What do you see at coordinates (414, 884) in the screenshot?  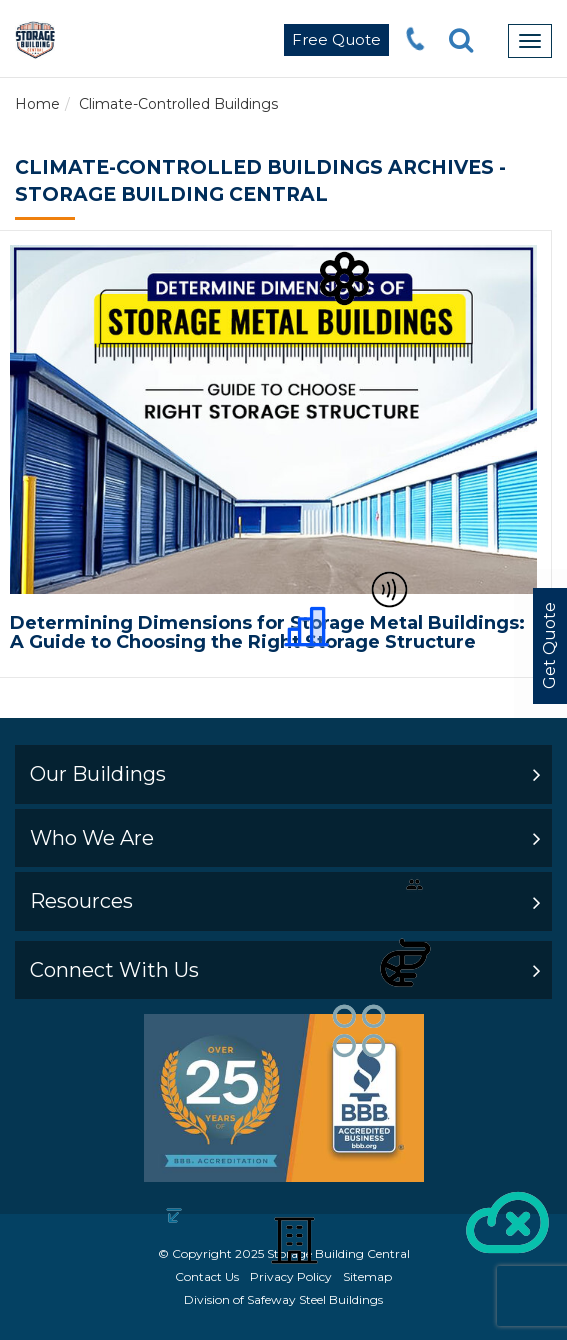 I see `view contacts or people list` at bounding box center [414, 884].